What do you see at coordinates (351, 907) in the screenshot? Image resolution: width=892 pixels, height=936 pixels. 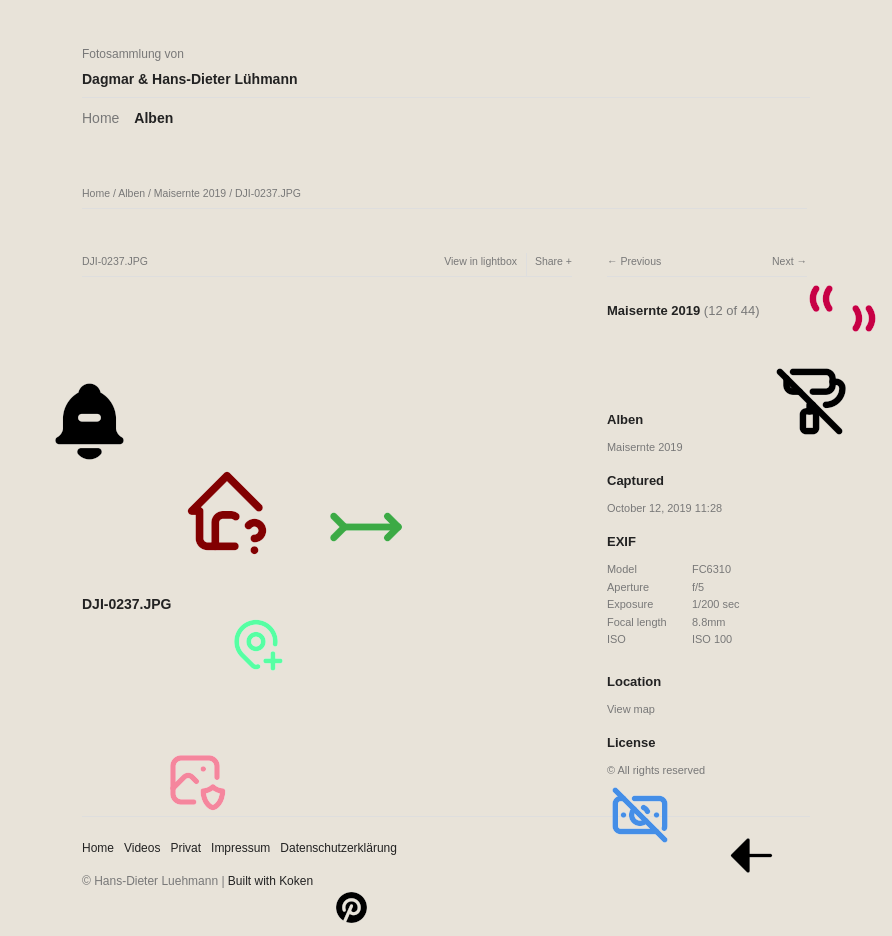 I see `open Pinterest app` at bounding box center [351, 907].